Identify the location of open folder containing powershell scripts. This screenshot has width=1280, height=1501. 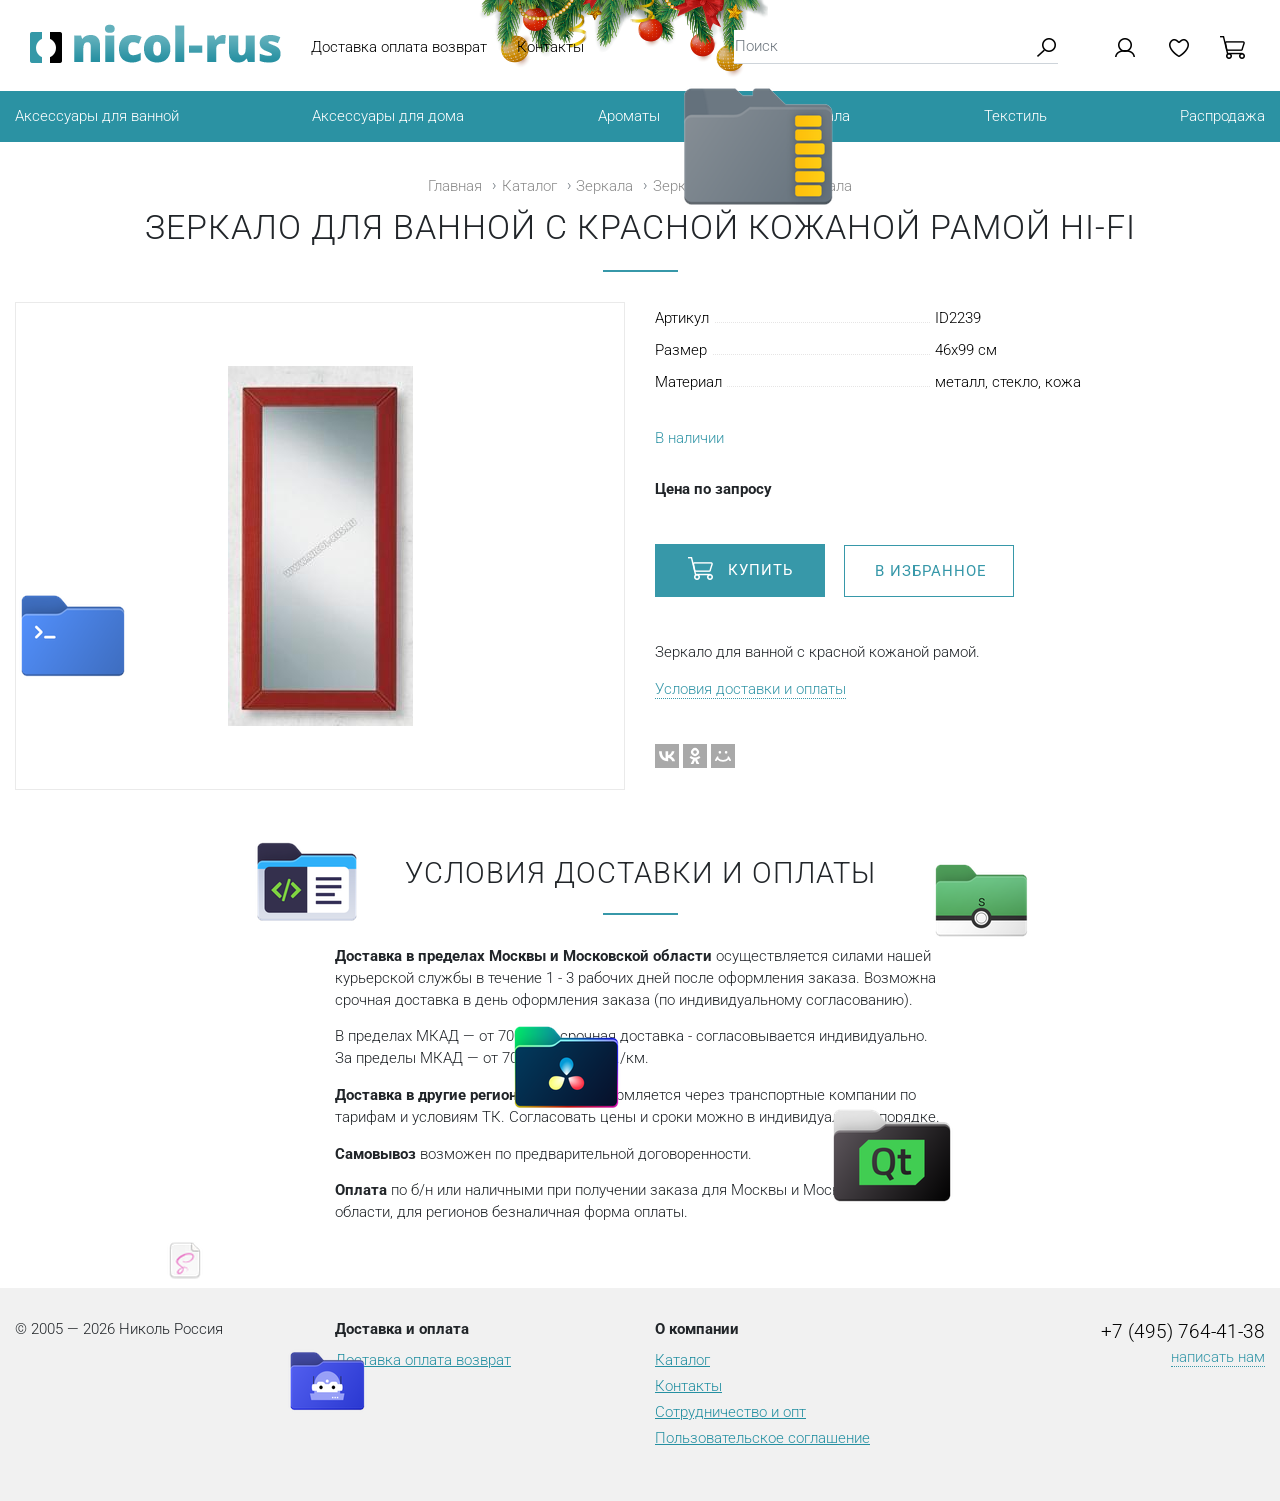
(72, 638).